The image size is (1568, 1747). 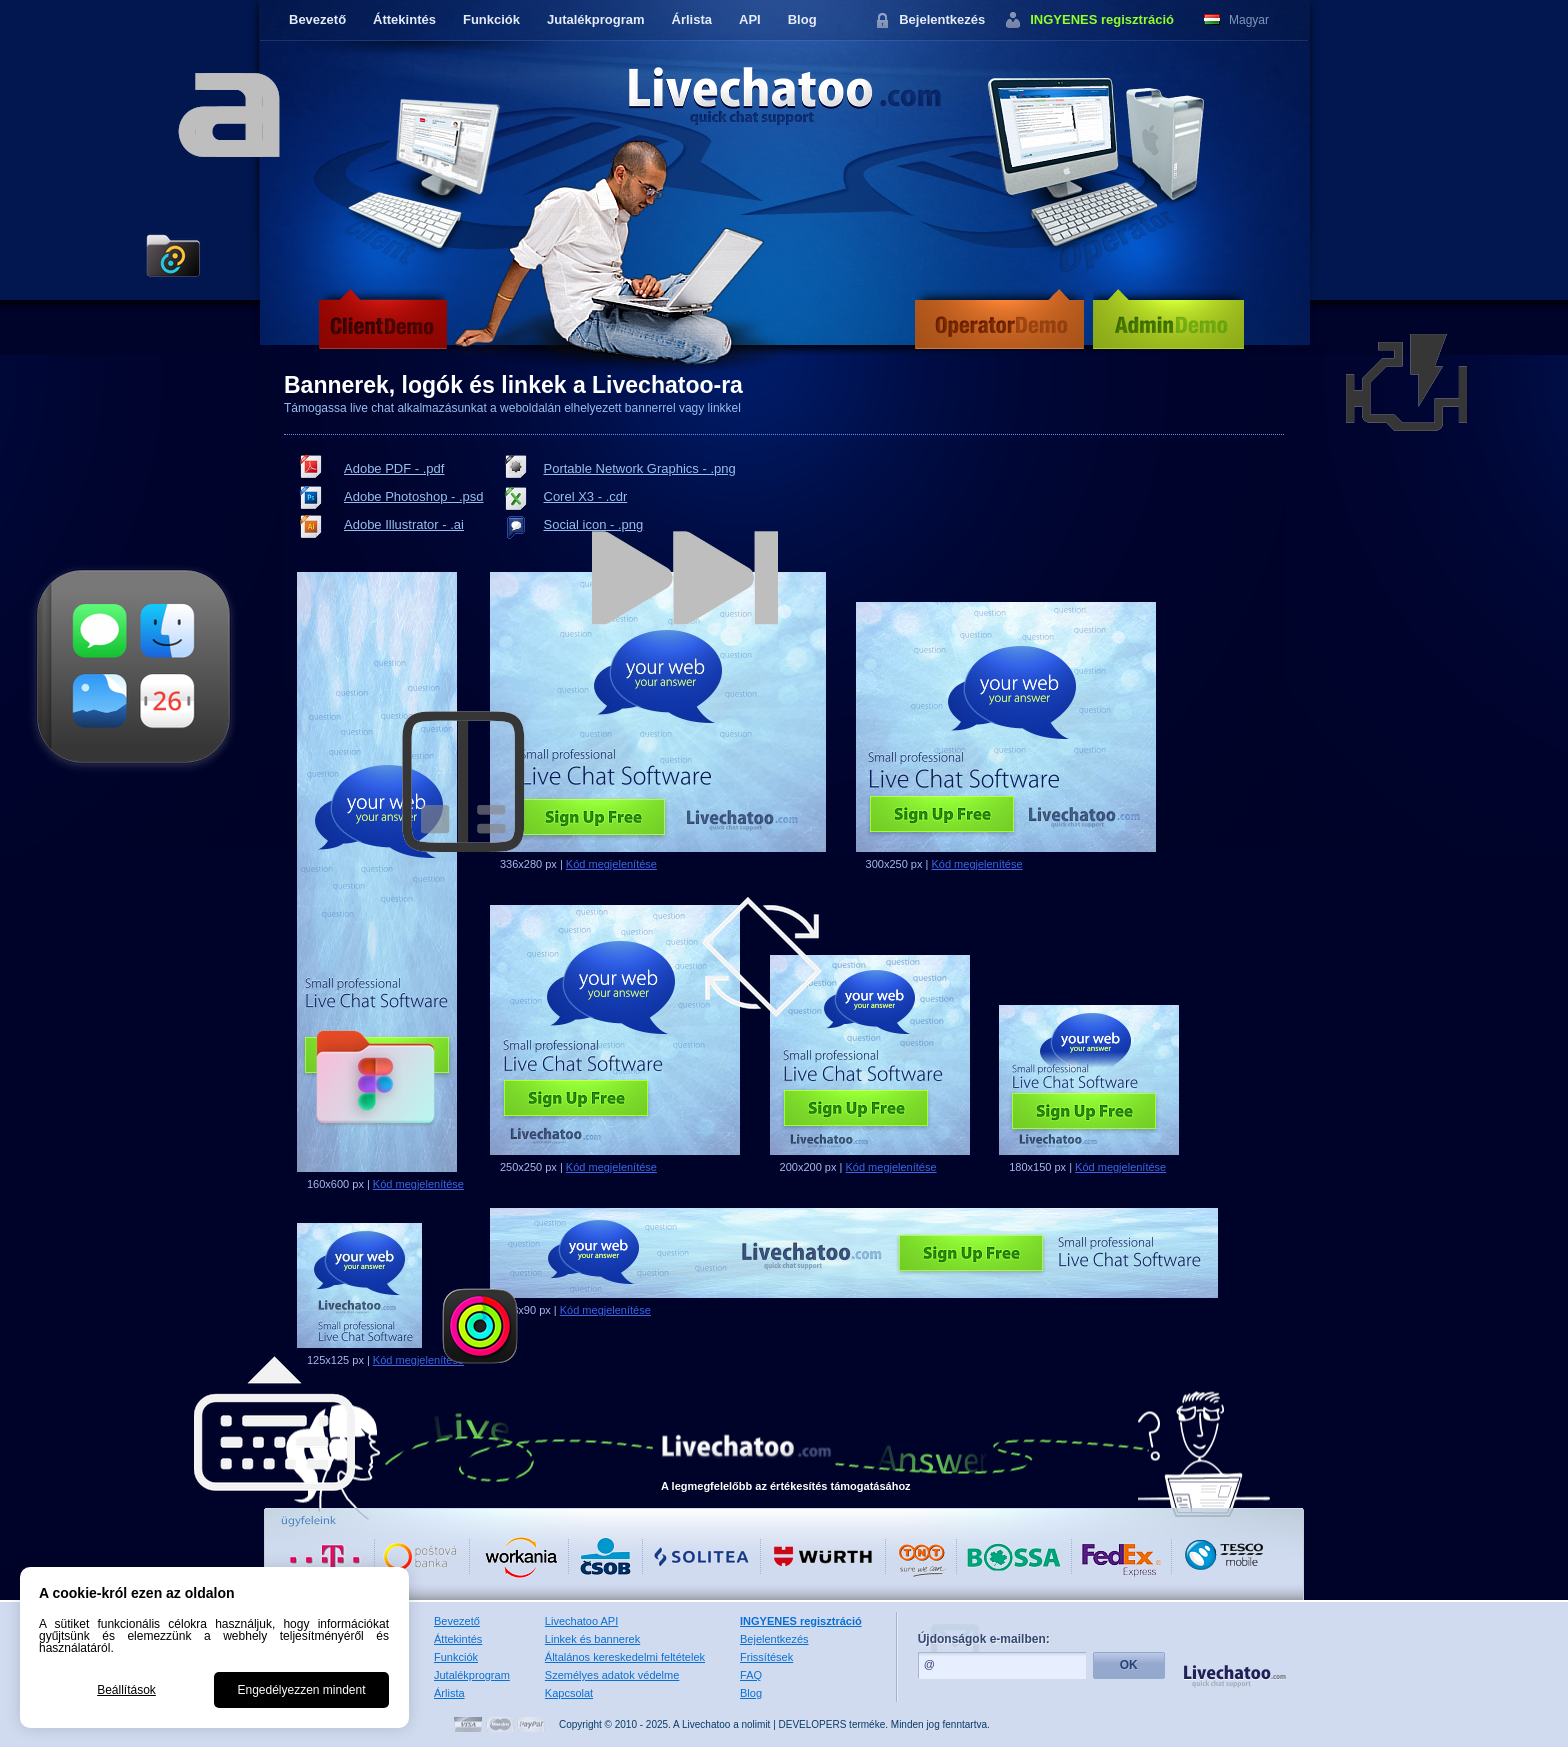 What do you see at coordinates (468, 777) in the screenshot?
I see `open the packages app` at bounding box center [468, 777].